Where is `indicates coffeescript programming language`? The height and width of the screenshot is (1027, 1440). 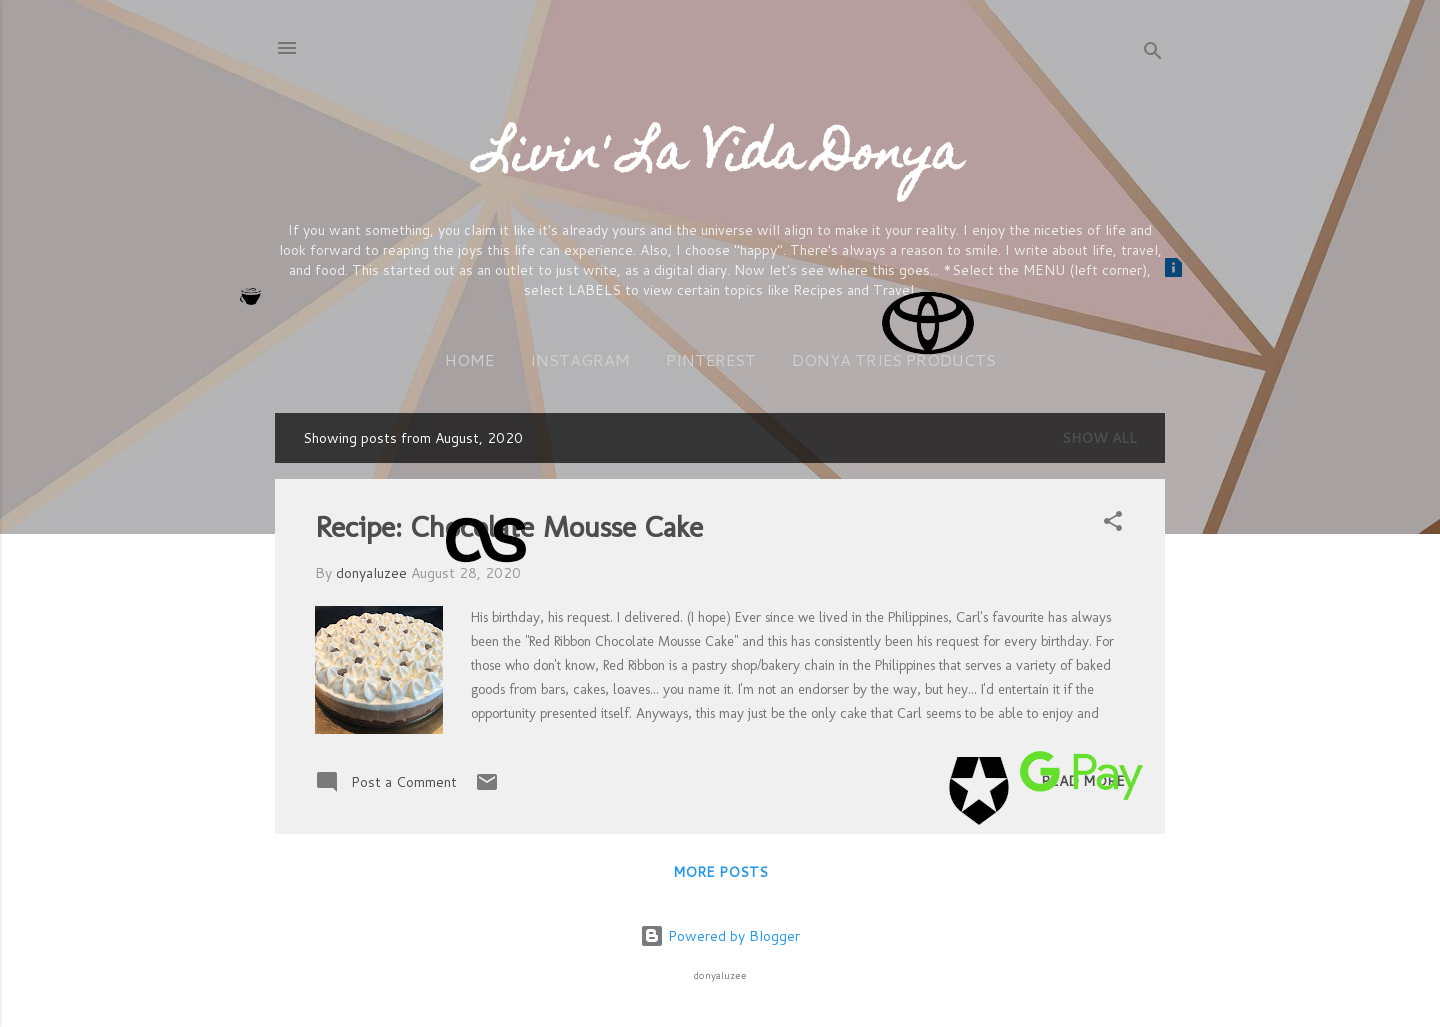 indicates coffeescript programming language is located at coordinates (250, 296).